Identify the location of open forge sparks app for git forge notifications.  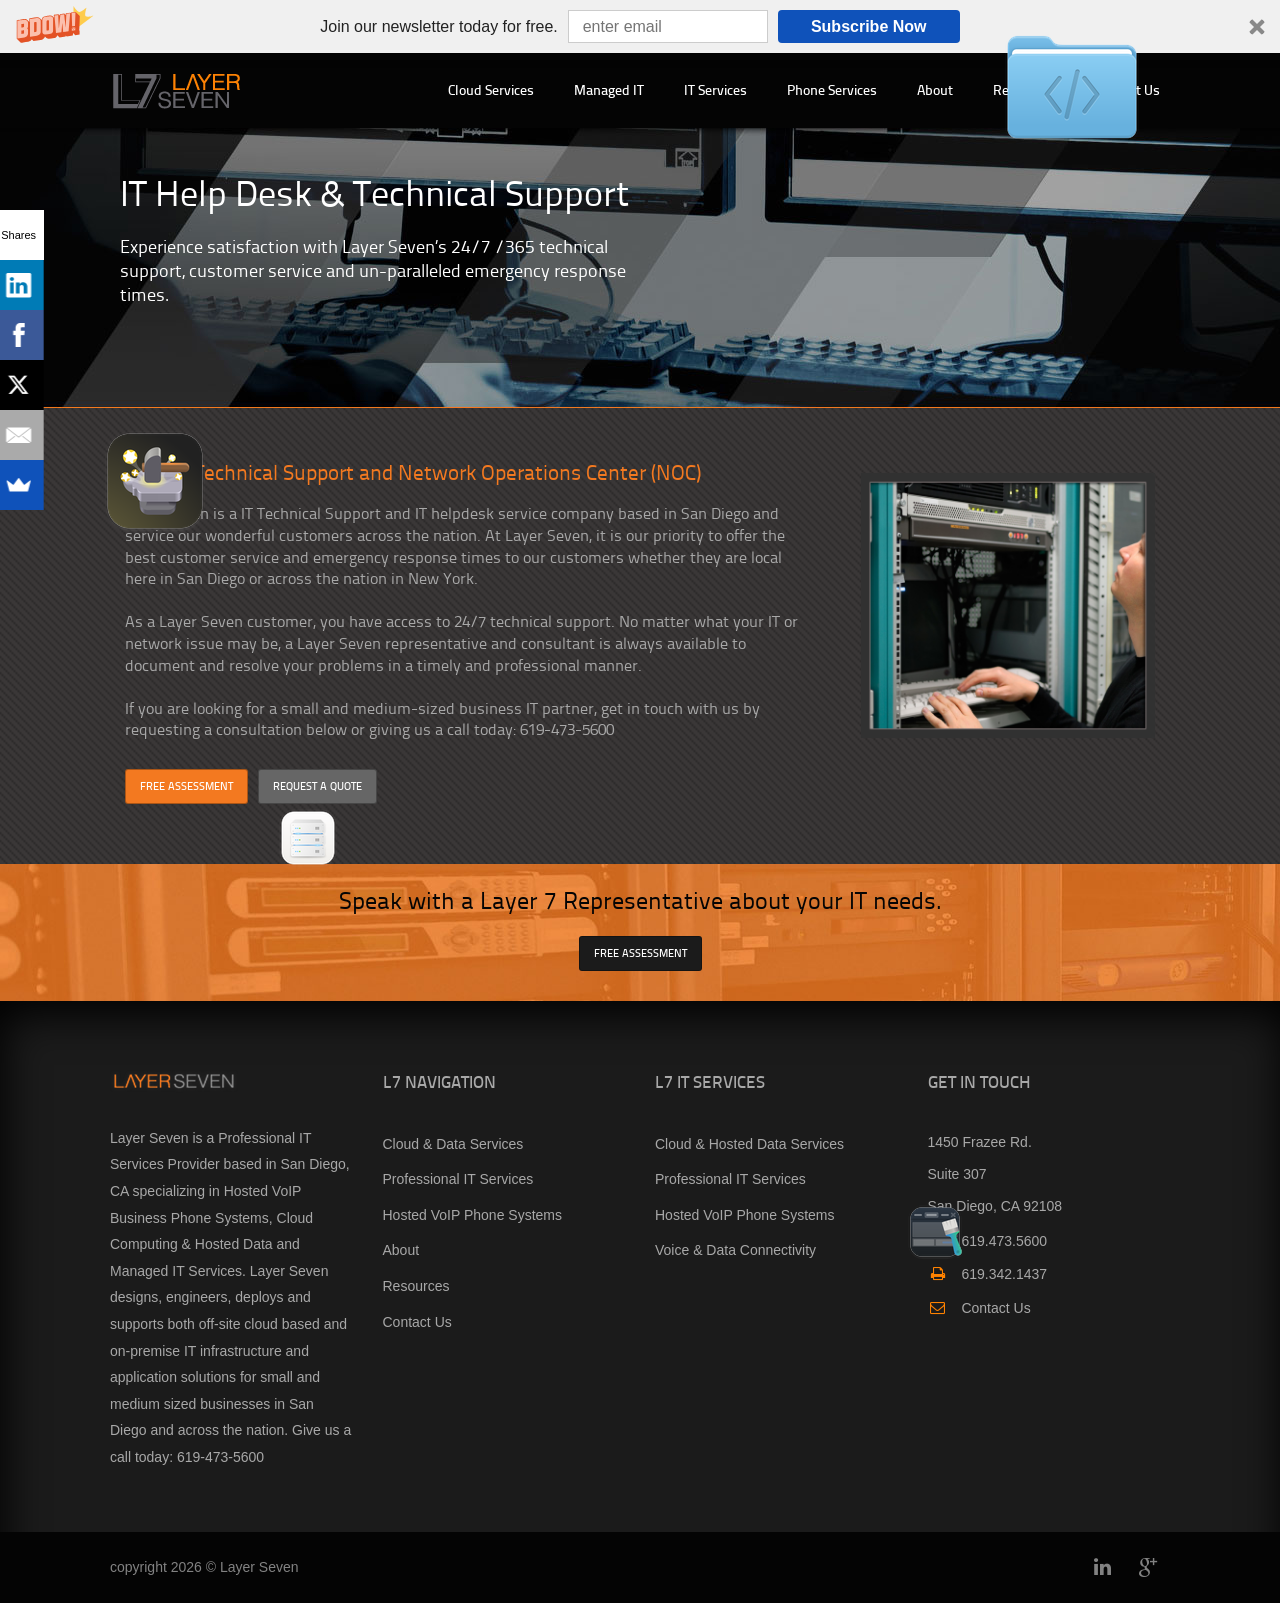
(155, 481).